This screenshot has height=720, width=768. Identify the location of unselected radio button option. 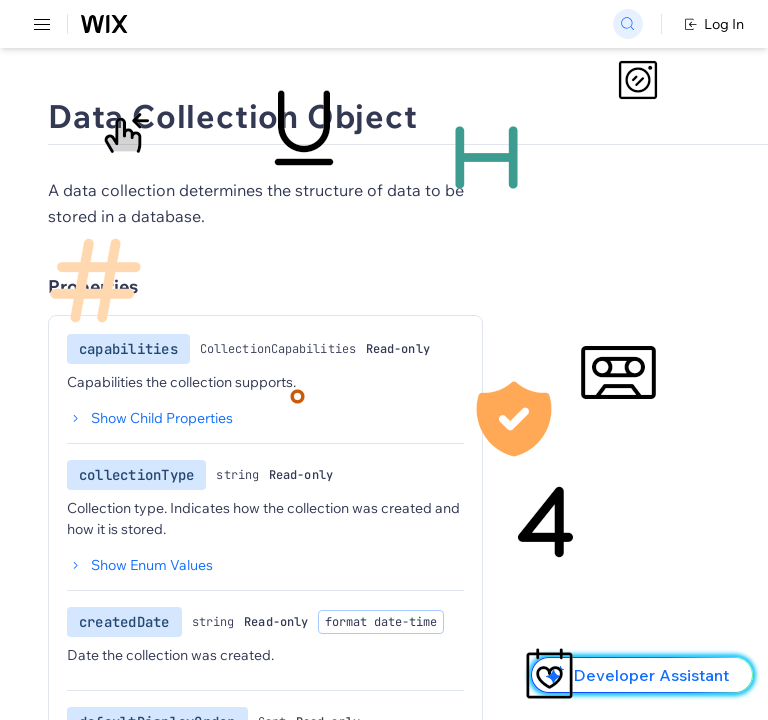
(297, 396).